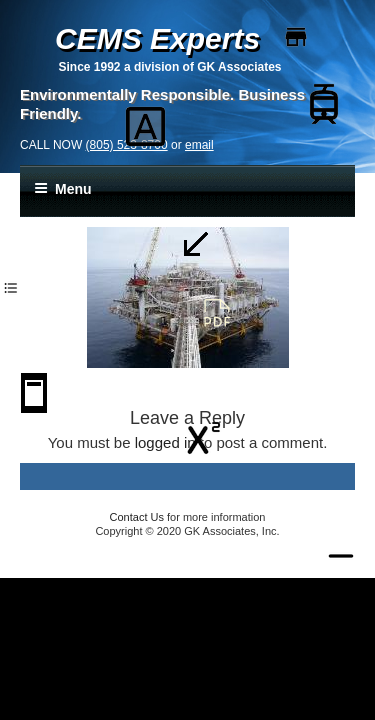 This screenshot has width=375, height=720. What do you see at coordinates (195, 244) in the screenshot?
I see `indicates an incoming call was received` at bounding box center [195, 244].